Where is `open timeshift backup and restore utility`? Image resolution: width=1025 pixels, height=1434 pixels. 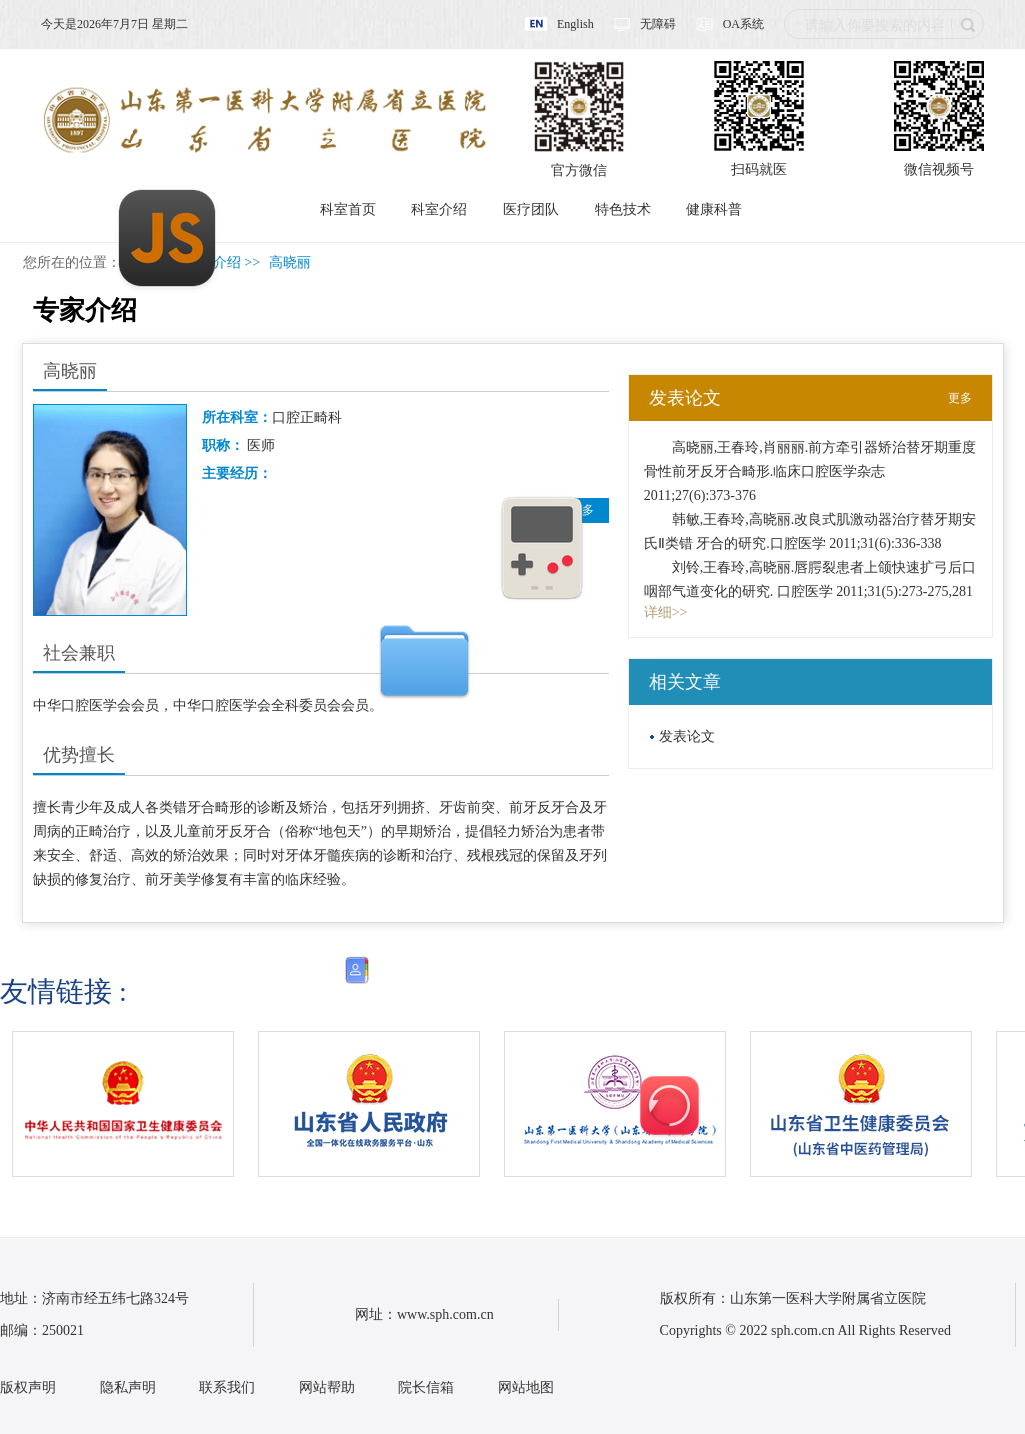
open timeshift backup and restore utility is located at coordinates (669, 1105).